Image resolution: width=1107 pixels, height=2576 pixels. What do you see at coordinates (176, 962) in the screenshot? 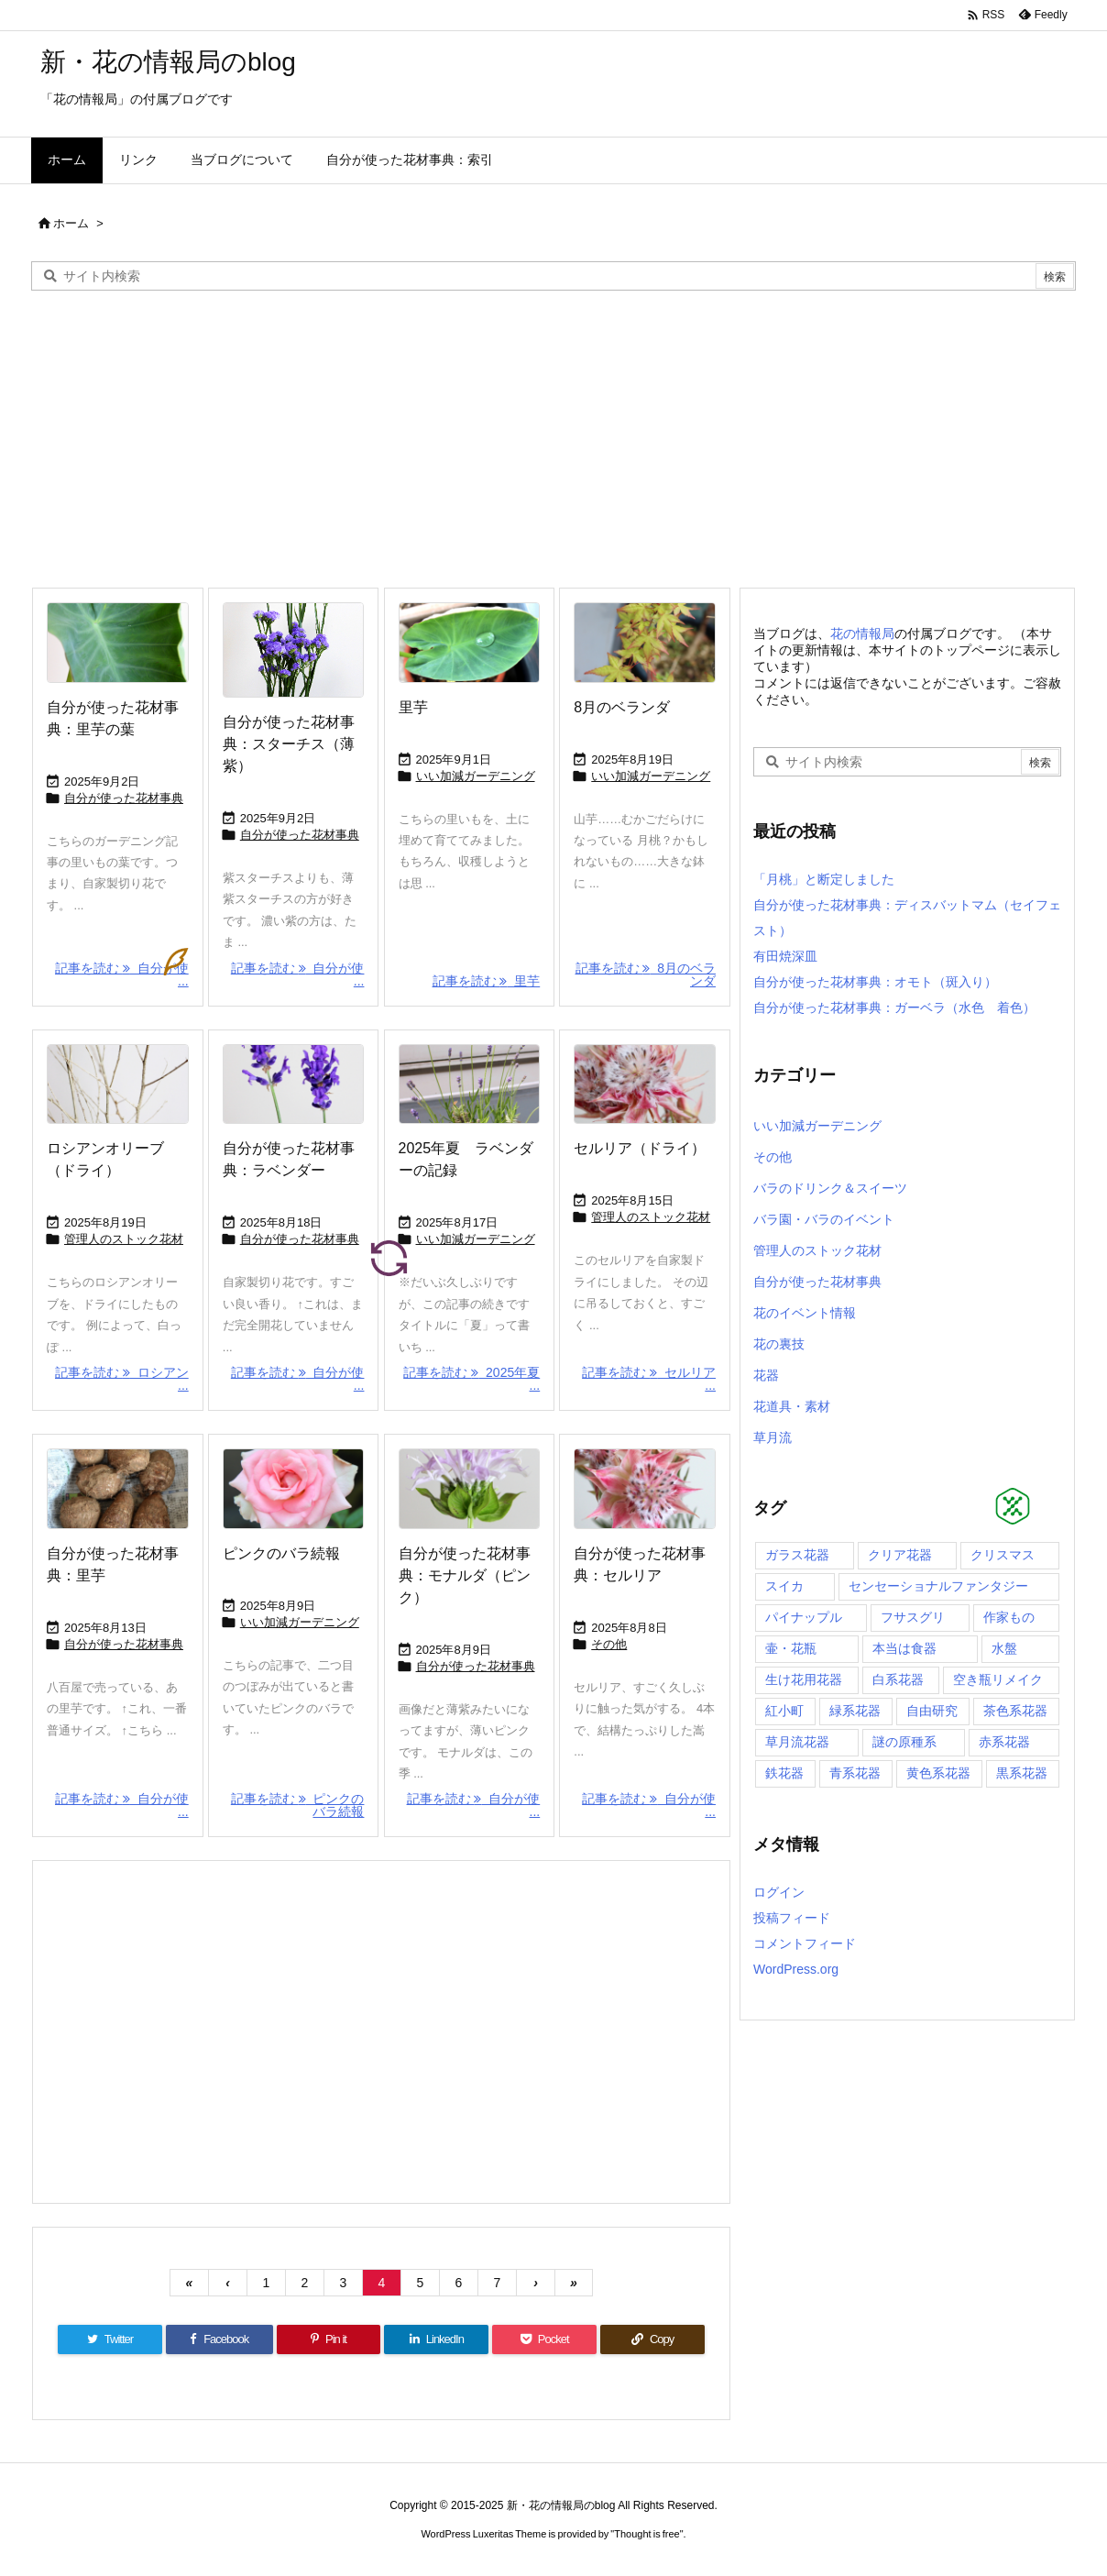
I see `compose or write a new document` at bounding box center [176, 962].